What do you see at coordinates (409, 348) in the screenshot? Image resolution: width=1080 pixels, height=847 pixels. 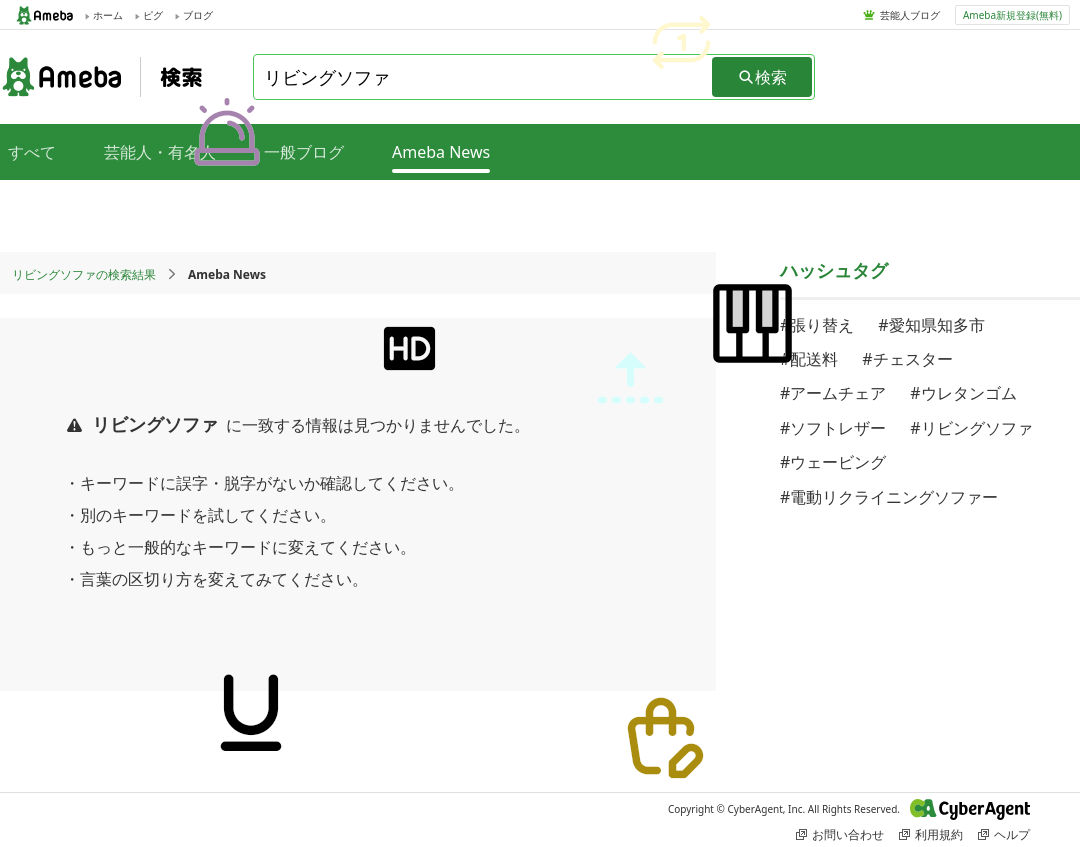 I see `indicates high-definition video quality` at bounding box center [409, 348].